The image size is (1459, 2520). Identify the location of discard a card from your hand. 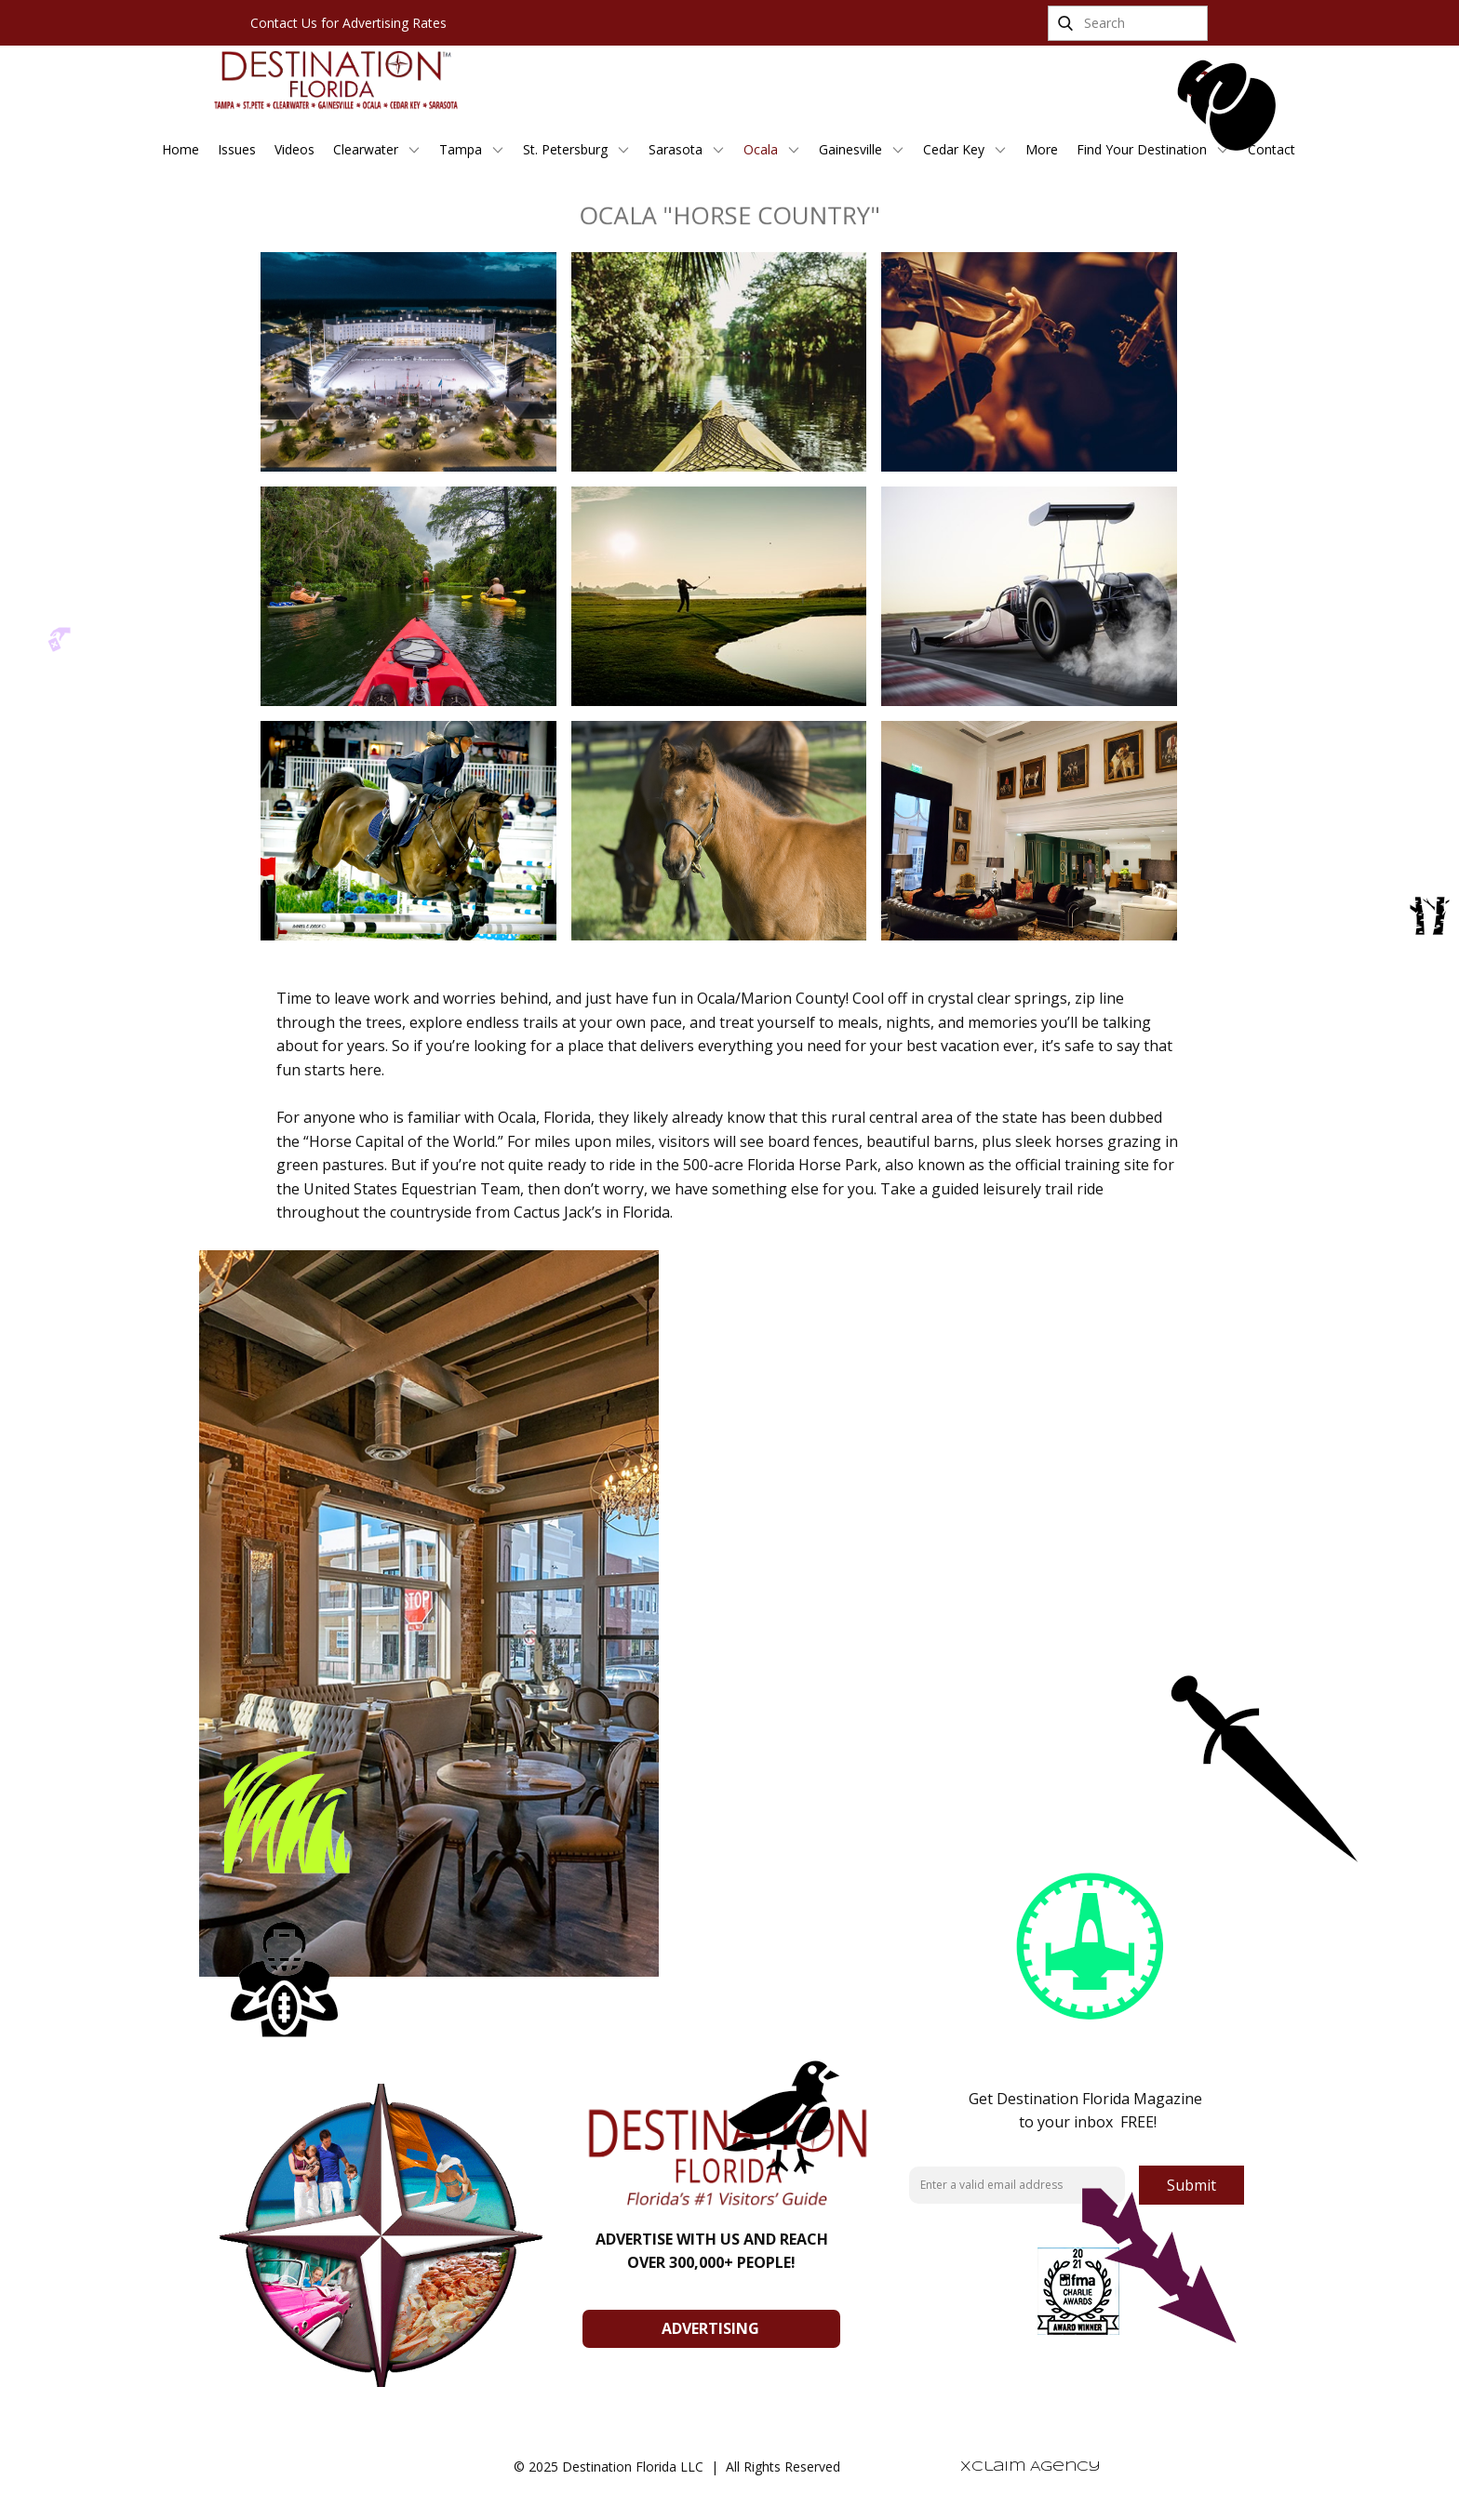
(58, 639).